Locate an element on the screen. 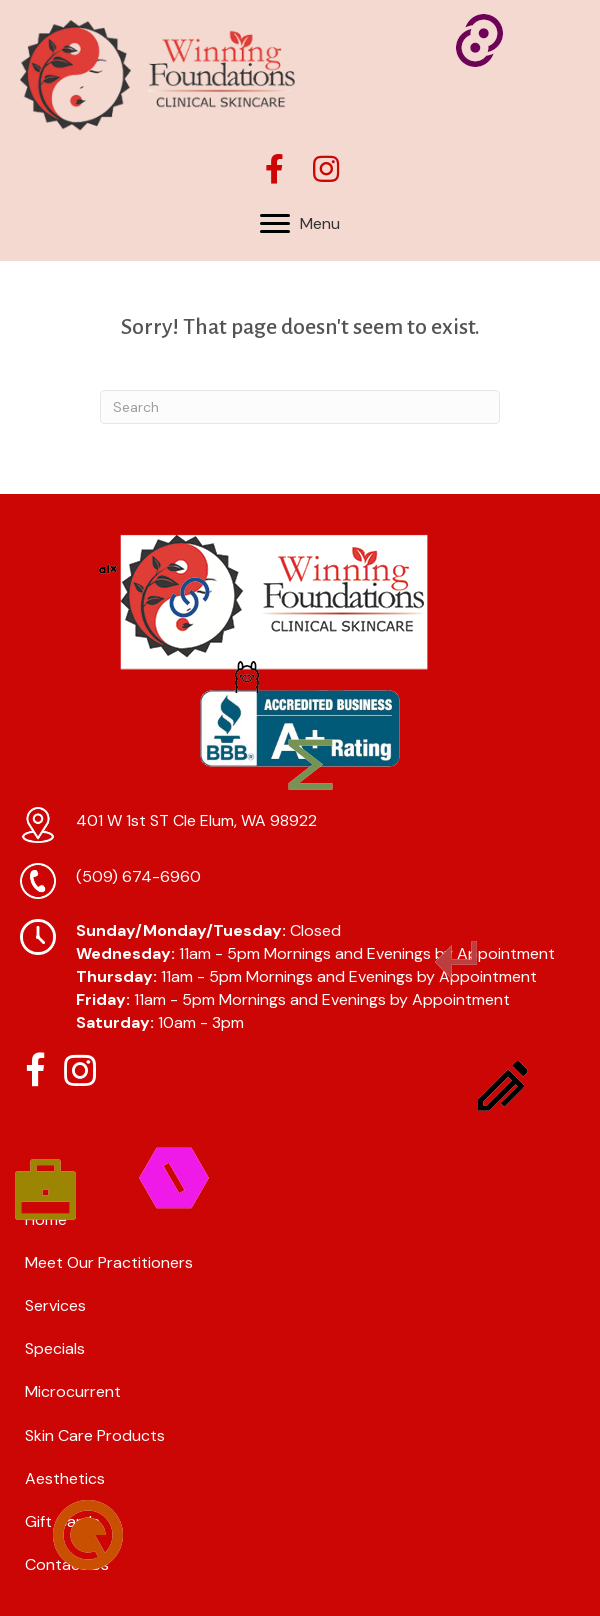  insert a mathematical sum or formula is located at coordinates (310, 764).